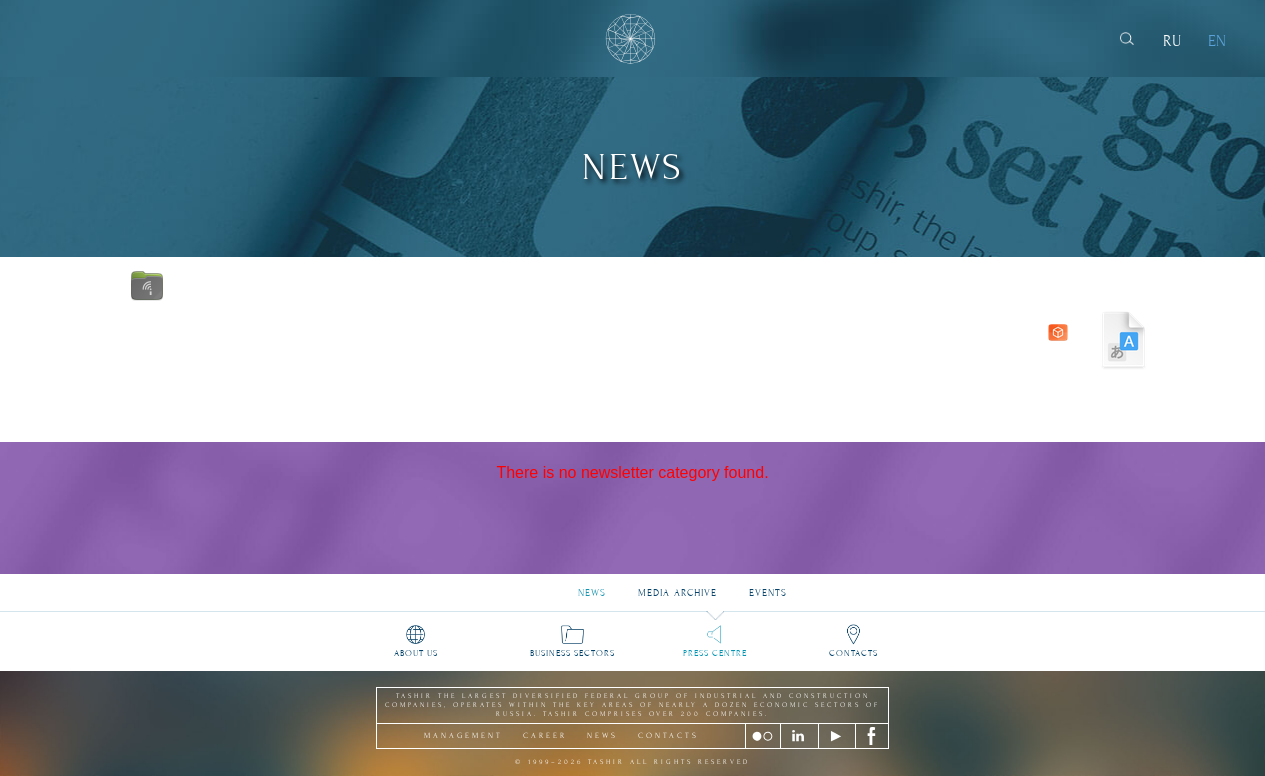  Describe the element at coordinates (1123, 340) in the screenshot. I see `a gettext translation file (.po/.pot)` at that location.